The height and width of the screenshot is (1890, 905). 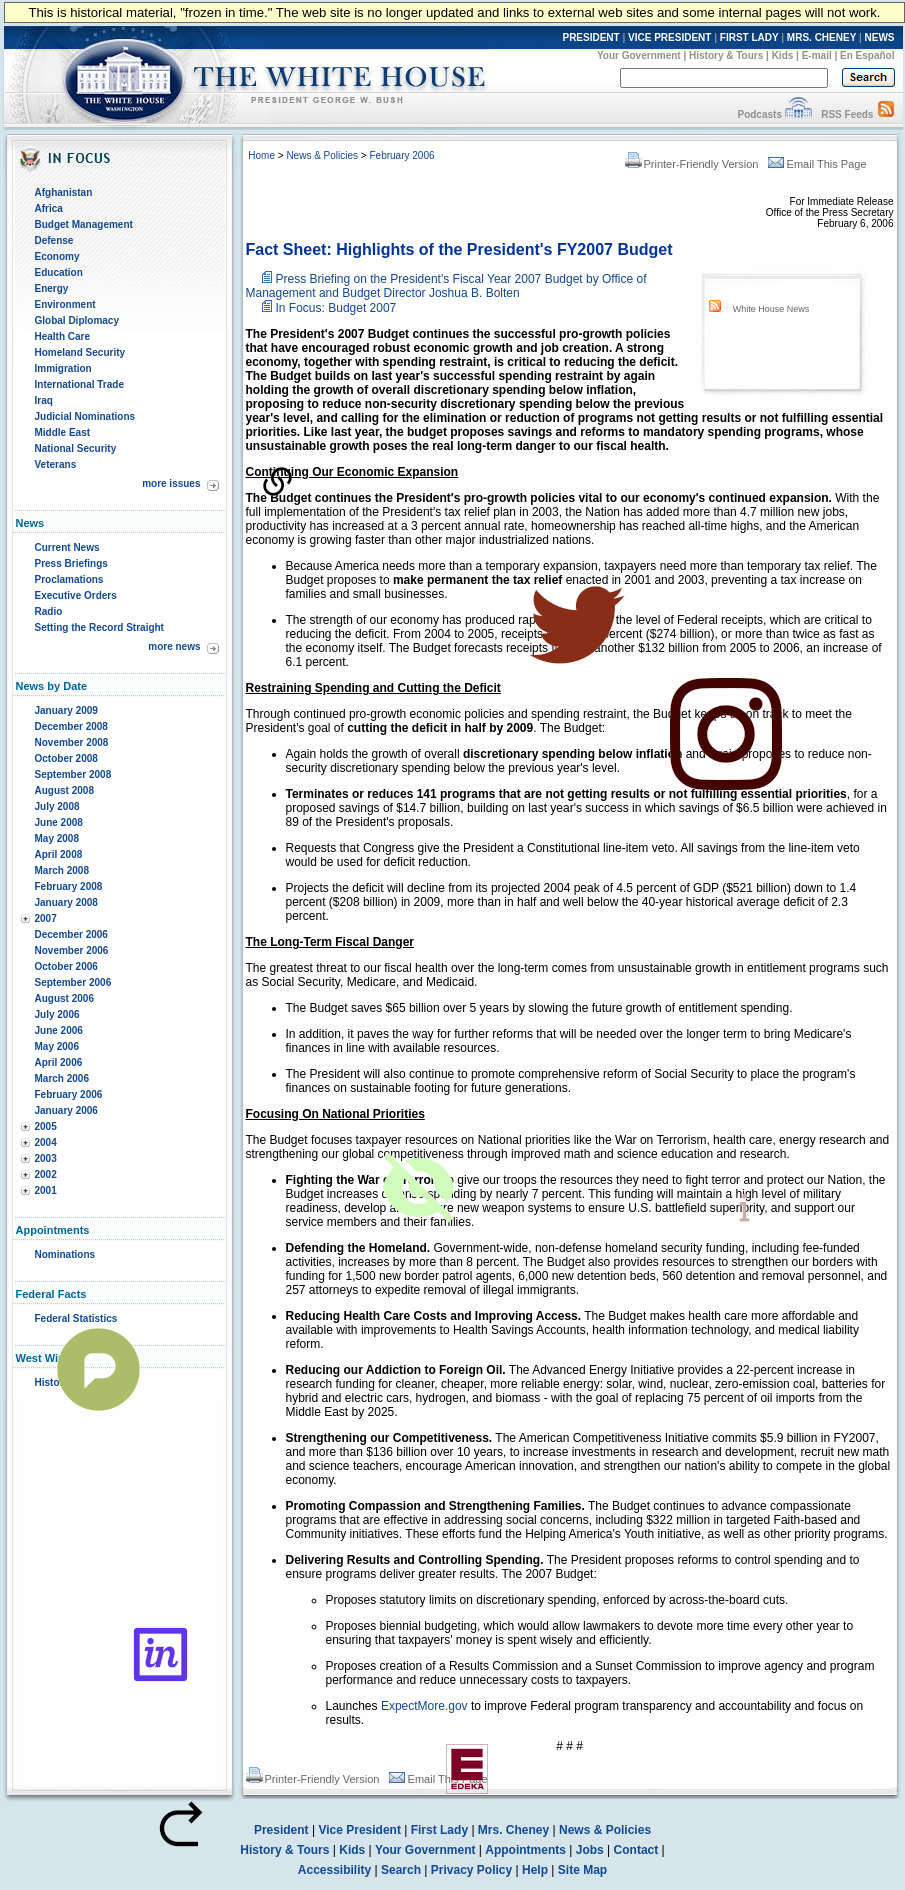 What do you see at coordinates (577, 625) in the screenshot?
I see `share to twitter` at bounding box center [577, 625].